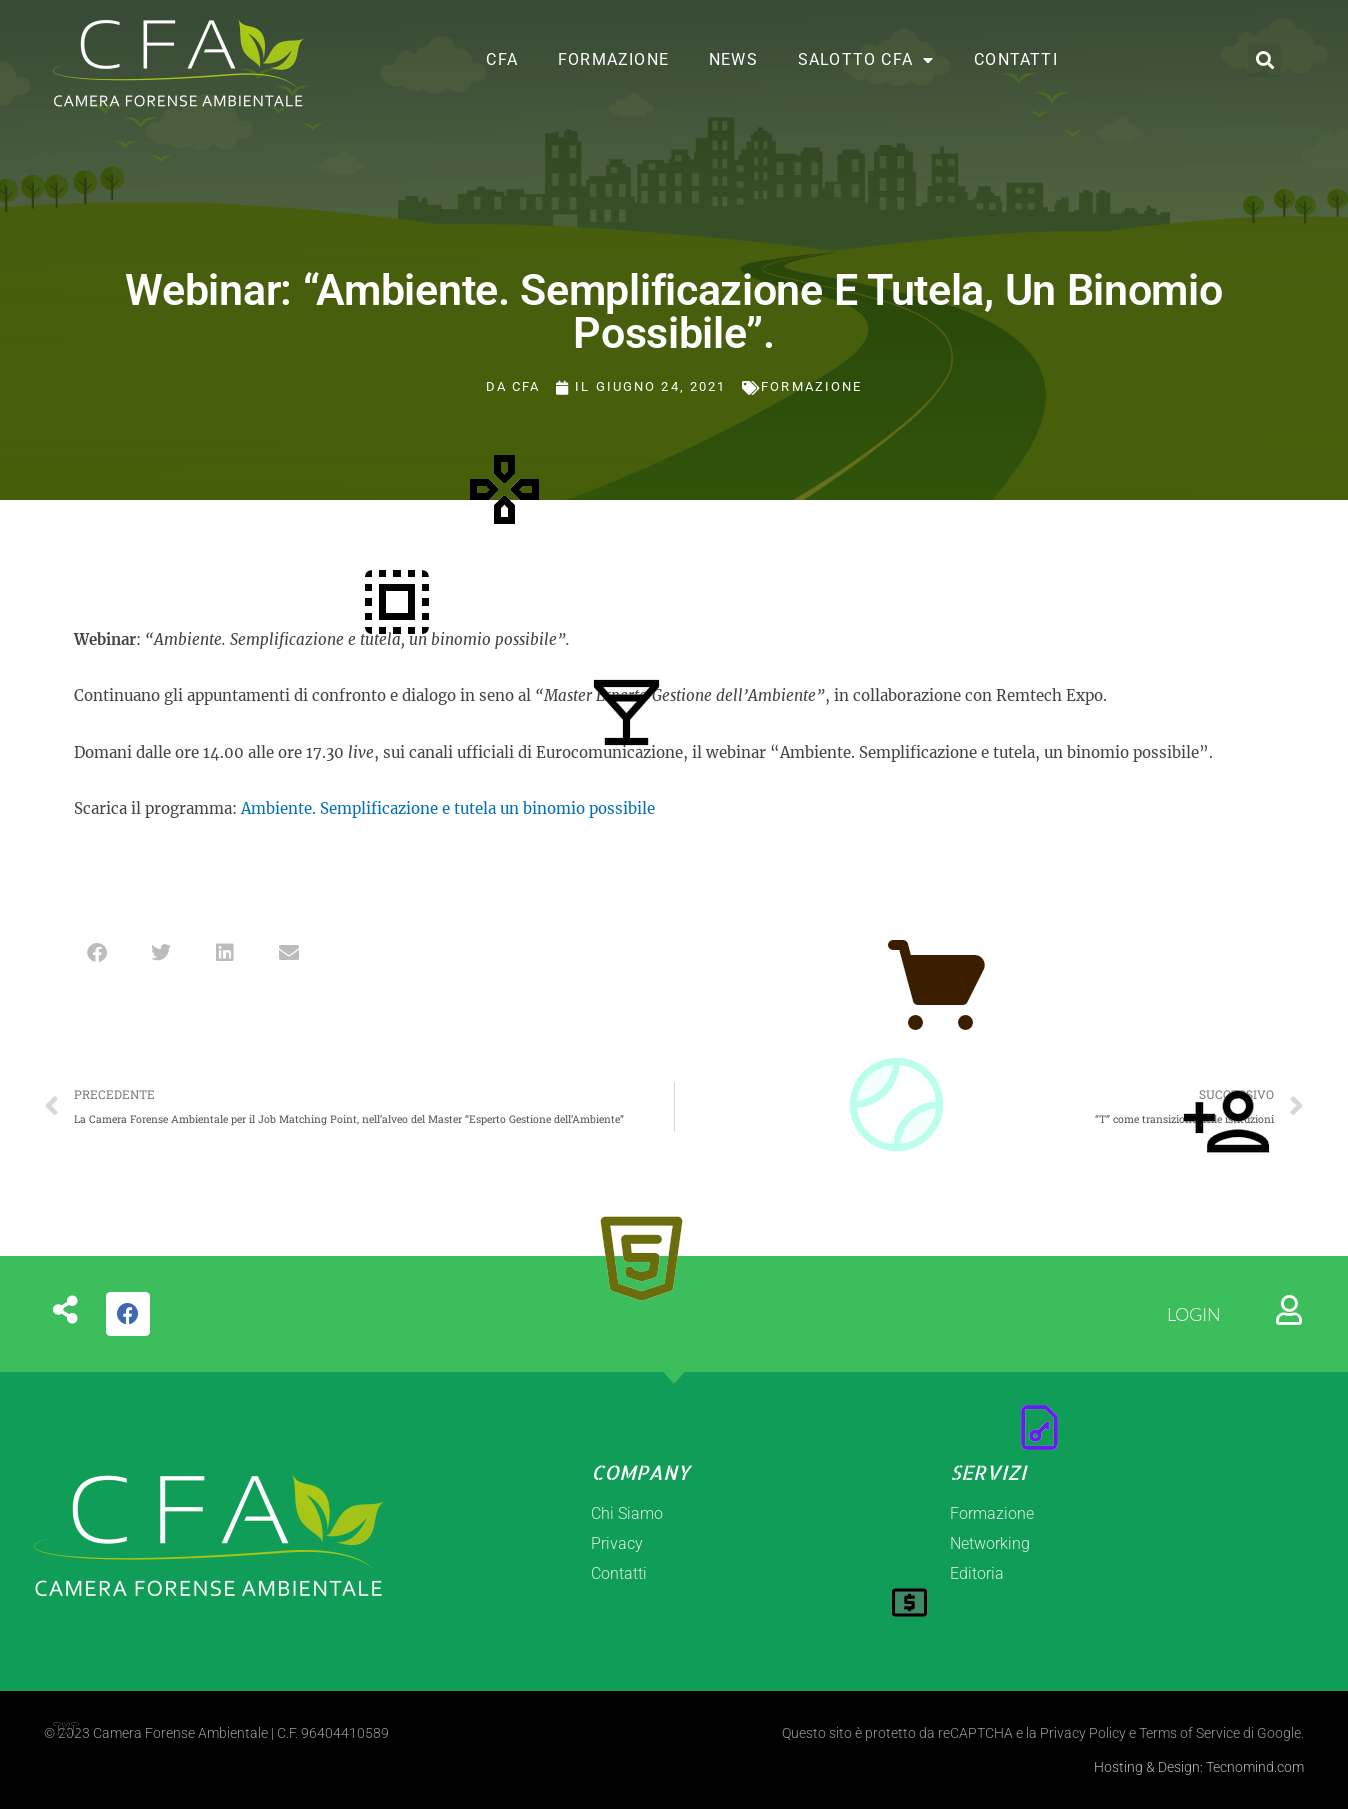 This screenshot has height=1809, width=1348. What do you see at coordinates (909, 1602) in the screenshot?
I see `find nearby ATMs or cash machines` at bounding box center [909, 1602].